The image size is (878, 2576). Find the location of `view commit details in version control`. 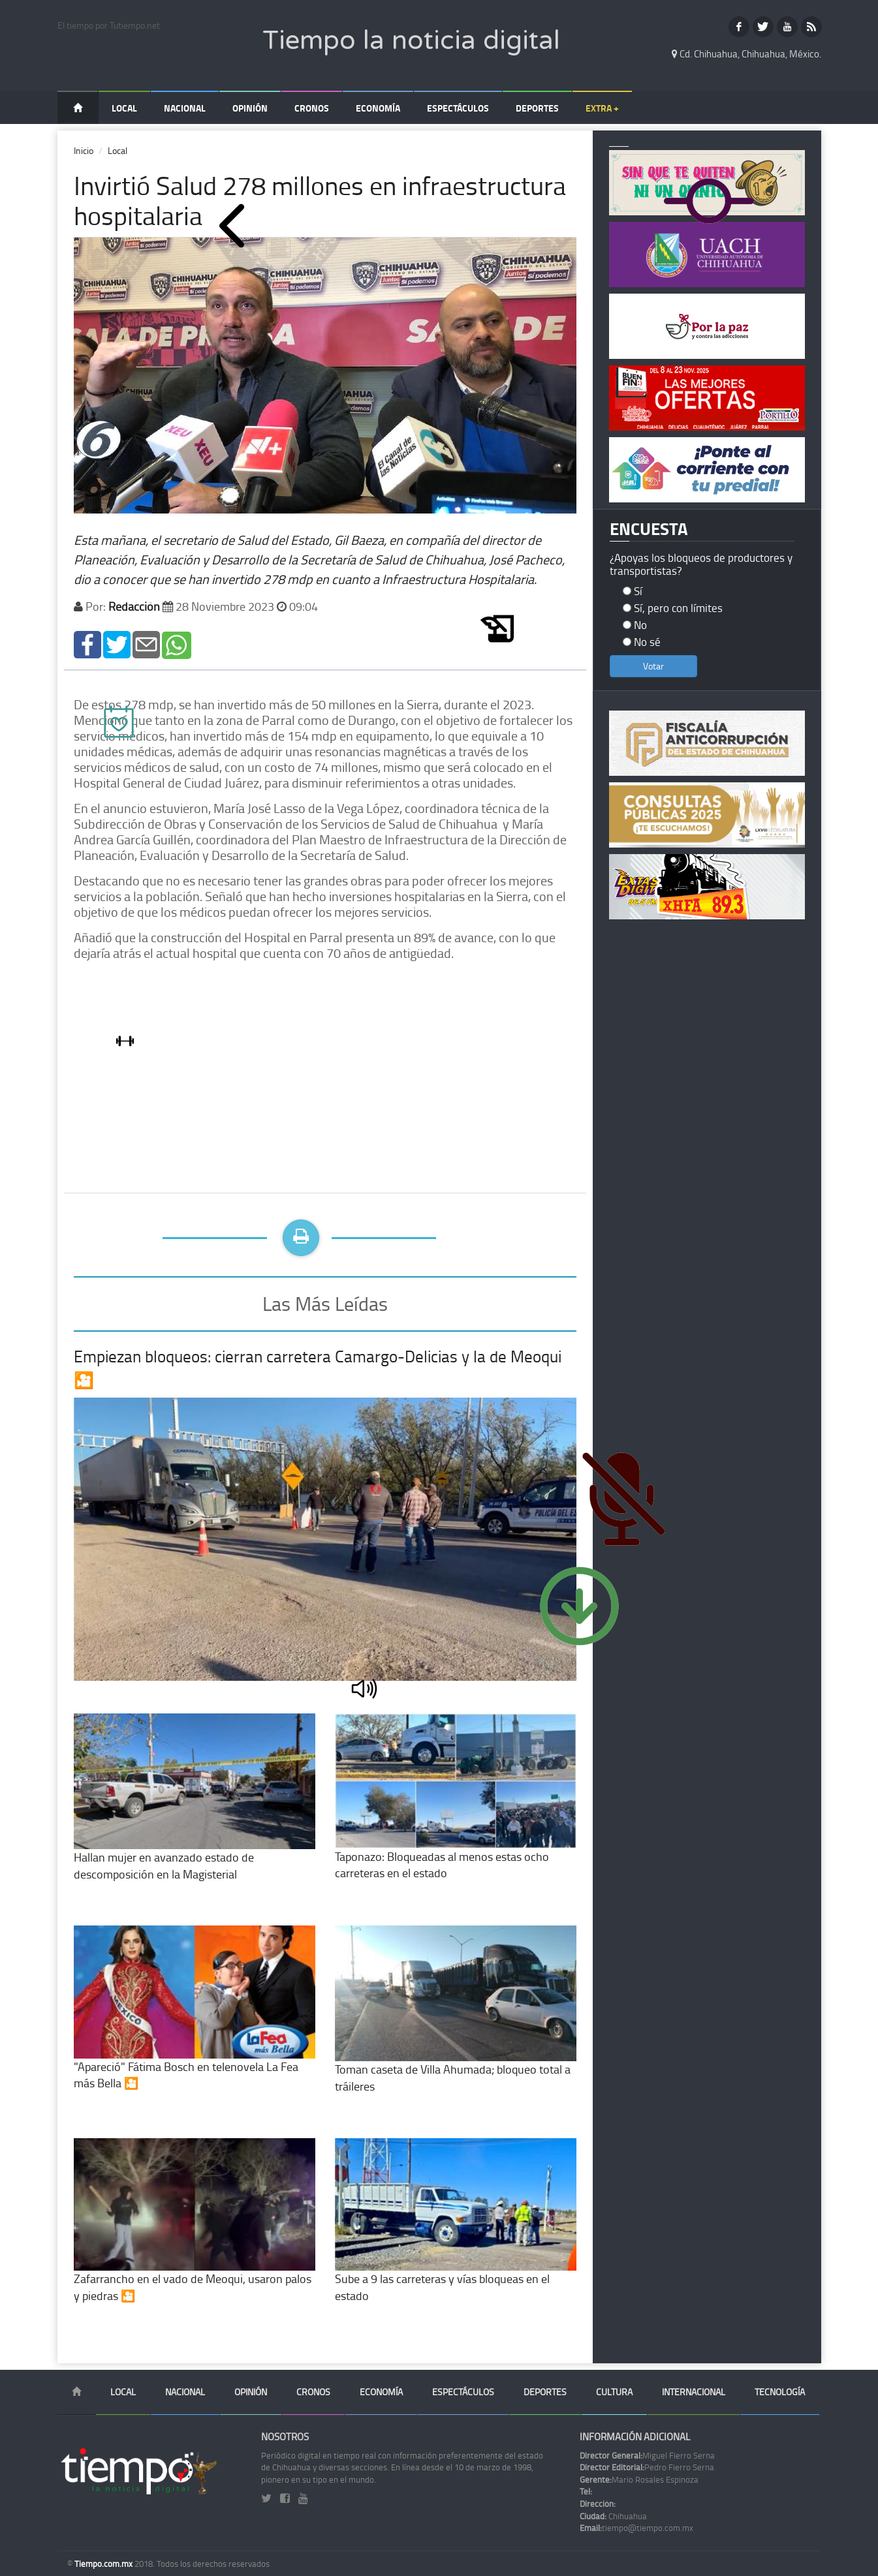

view commit details in version control is located at coordinates (709, 201).